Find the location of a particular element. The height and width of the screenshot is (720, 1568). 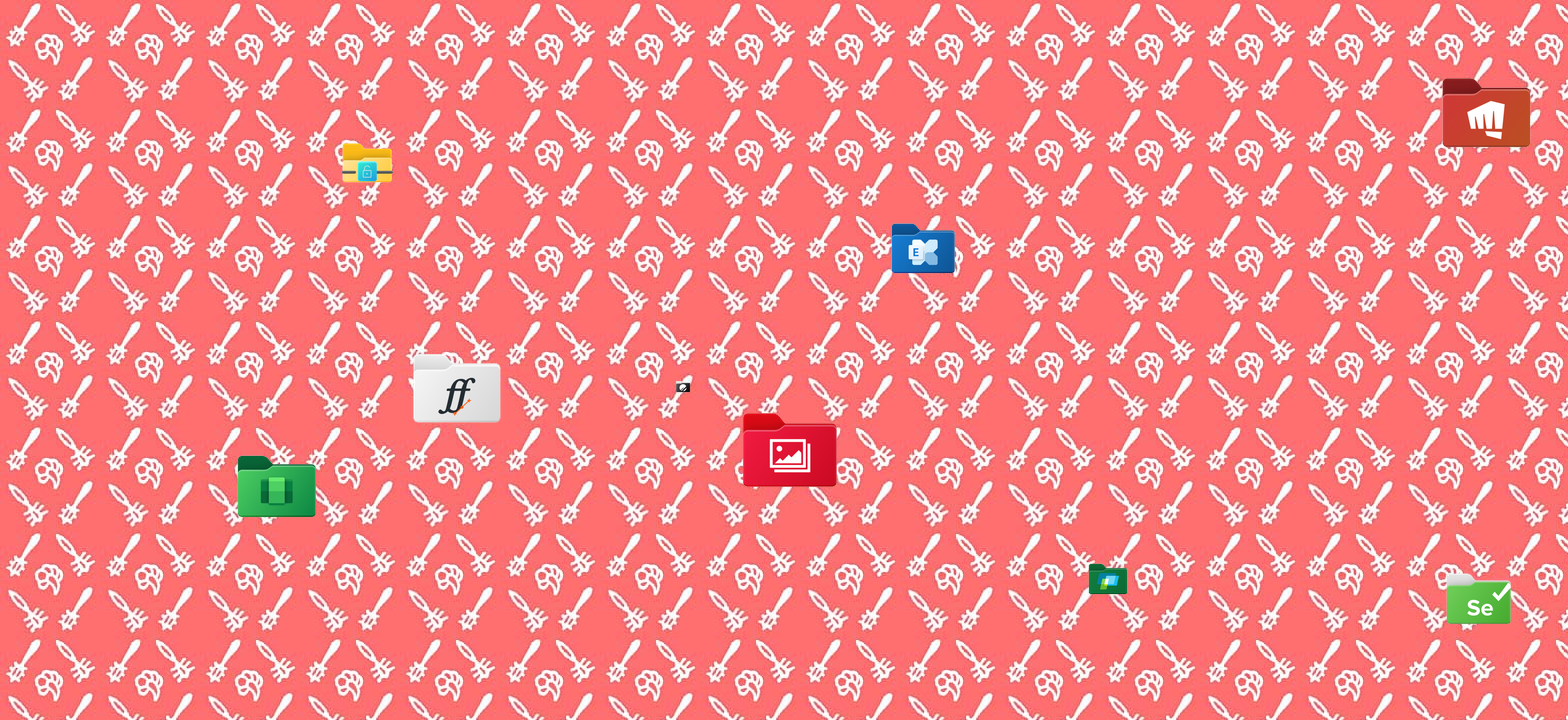

folder containing PlanetScale database files is located at coordinates (683, 387).